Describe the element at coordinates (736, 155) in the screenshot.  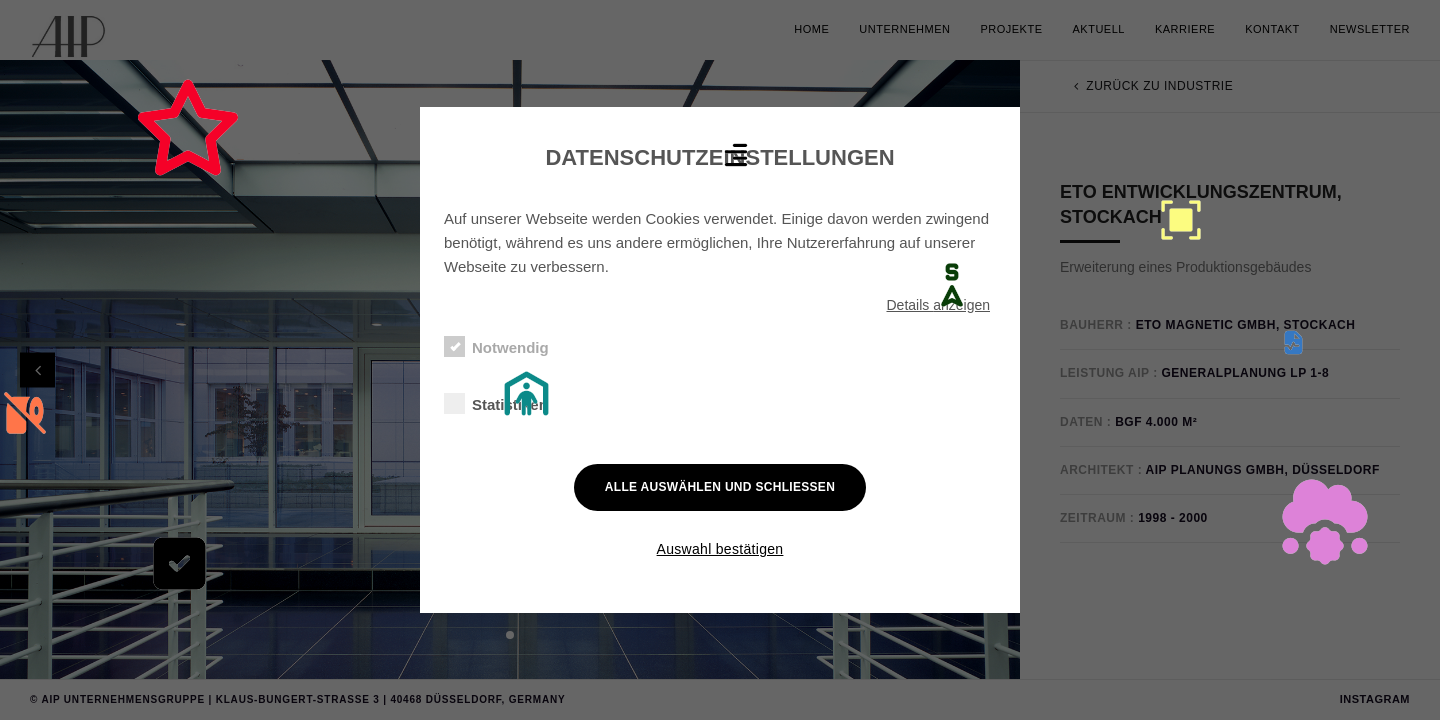
I see `align text to the right` at that location.